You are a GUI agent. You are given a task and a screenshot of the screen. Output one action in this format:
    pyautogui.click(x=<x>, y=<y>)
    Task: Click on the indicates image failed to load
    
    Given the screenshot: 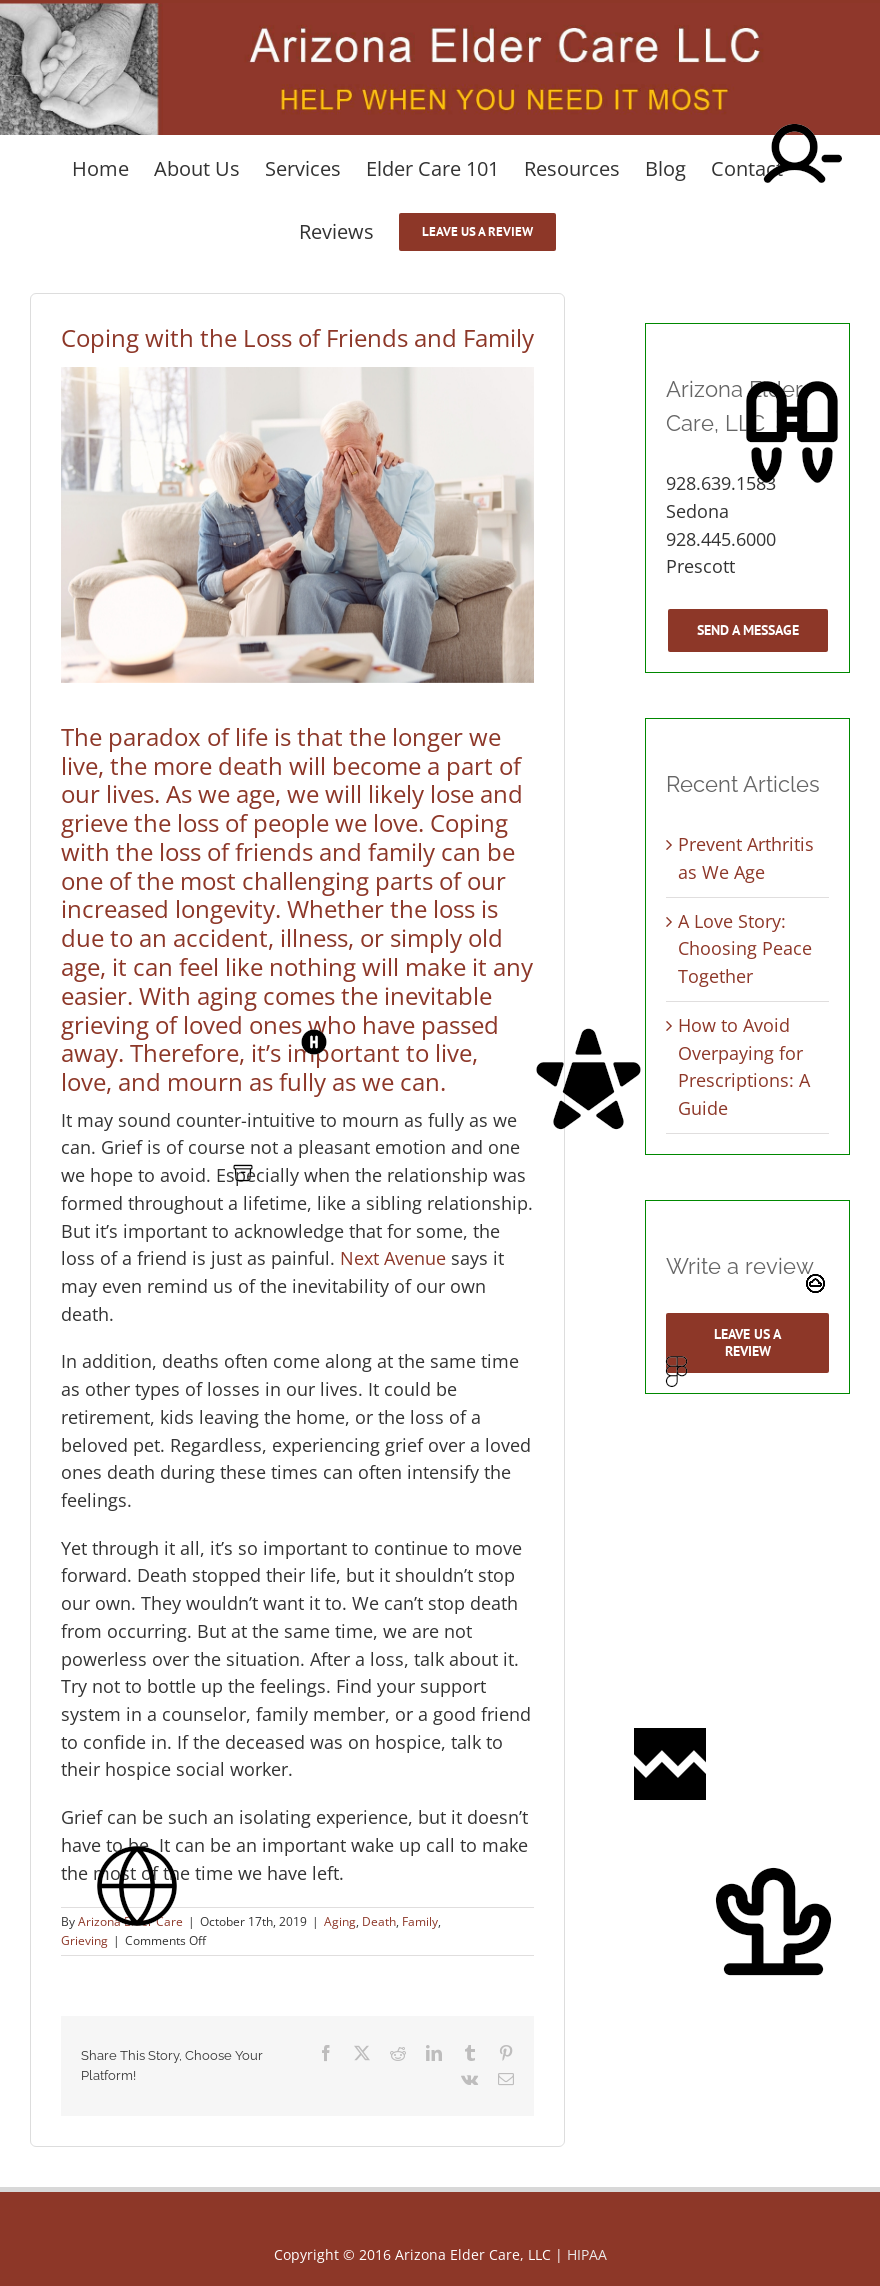 What is the action you would take?
    pyautogui.click(x=670, y=1764)
    